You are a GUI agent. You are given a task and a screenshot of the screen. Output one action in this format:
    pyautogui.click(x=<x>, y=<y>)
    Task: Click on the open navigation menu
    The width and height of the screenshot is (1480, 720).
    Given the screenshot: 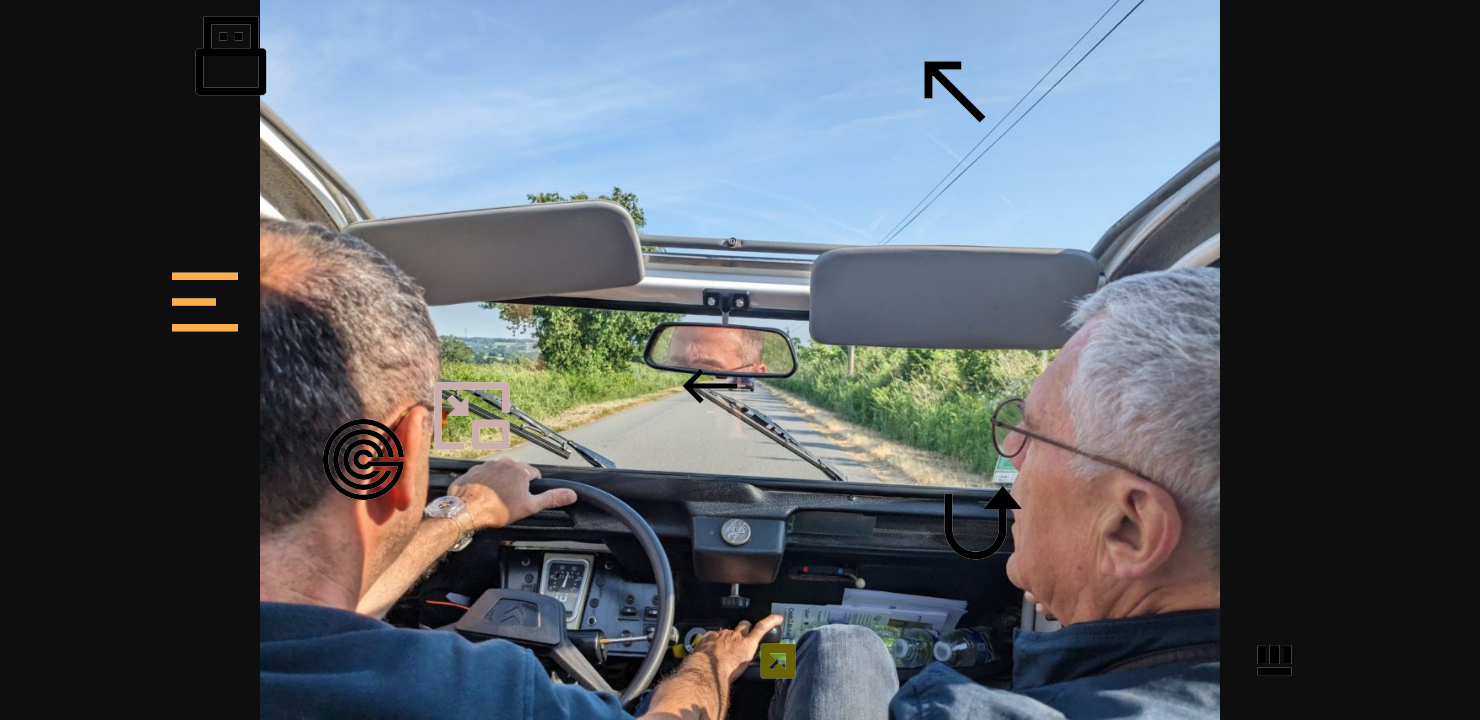 What is the action you would take?
    pyautogui.click(x=205, y=302)
    